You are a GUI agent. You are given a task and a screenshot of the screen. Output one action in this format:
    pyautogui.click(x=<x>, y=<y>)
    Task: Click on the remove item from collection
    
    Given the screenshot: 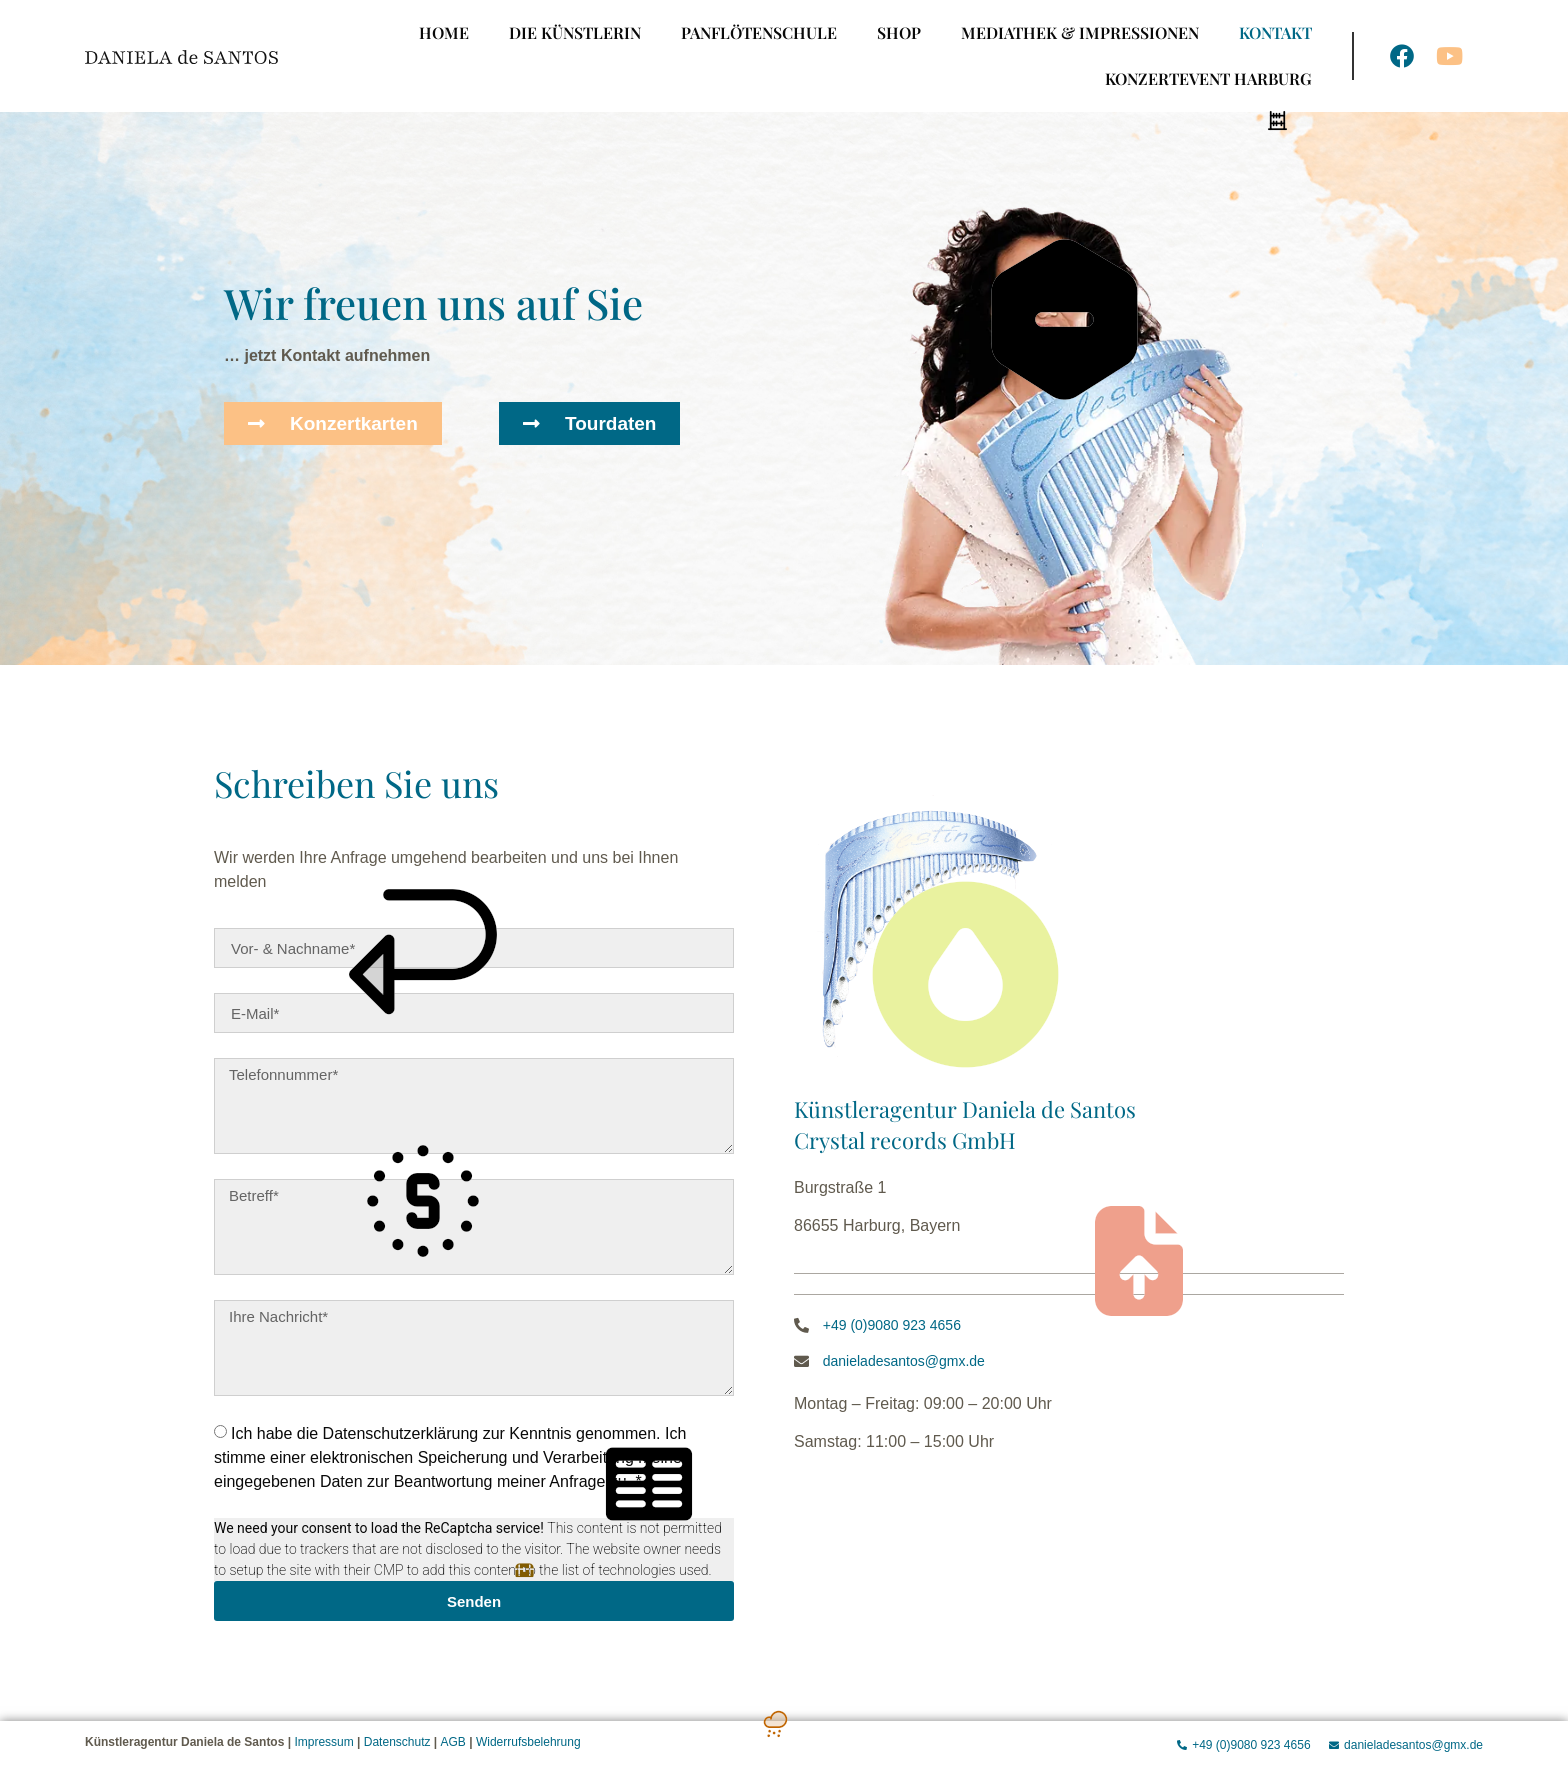 What is the action you would take?
    pyautogui.click(x=1064, y=319)
    